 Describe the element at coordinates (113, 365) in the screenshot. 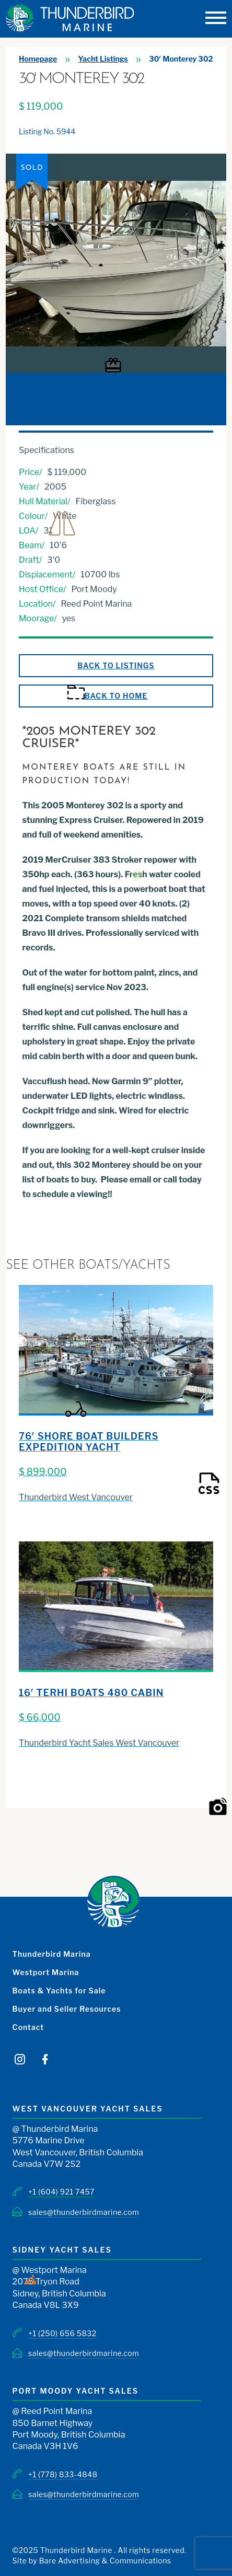

I see `redeem a gift card or promotional code` at that location.